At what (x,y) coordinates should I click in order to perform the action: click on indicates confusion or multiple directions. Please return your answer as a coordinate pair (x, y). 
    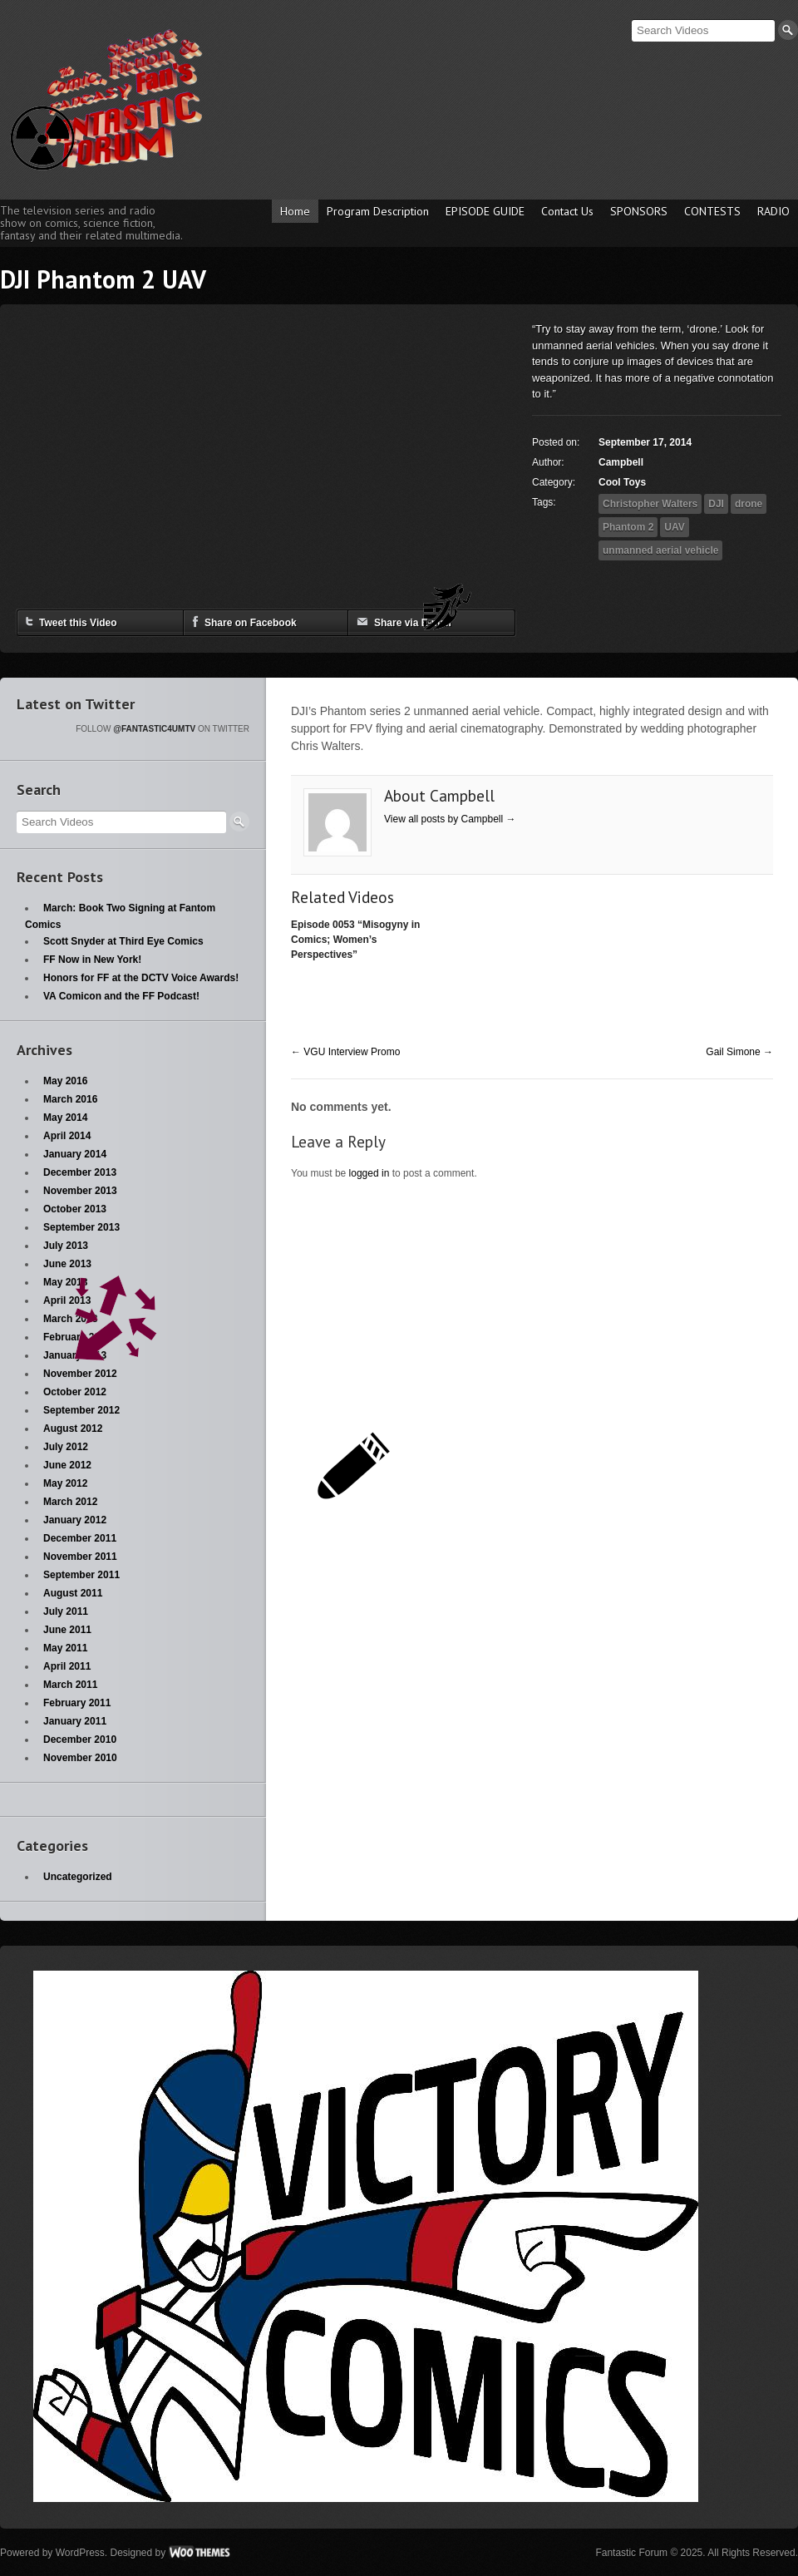
    Looking at the image, I should click on (116, 1318).